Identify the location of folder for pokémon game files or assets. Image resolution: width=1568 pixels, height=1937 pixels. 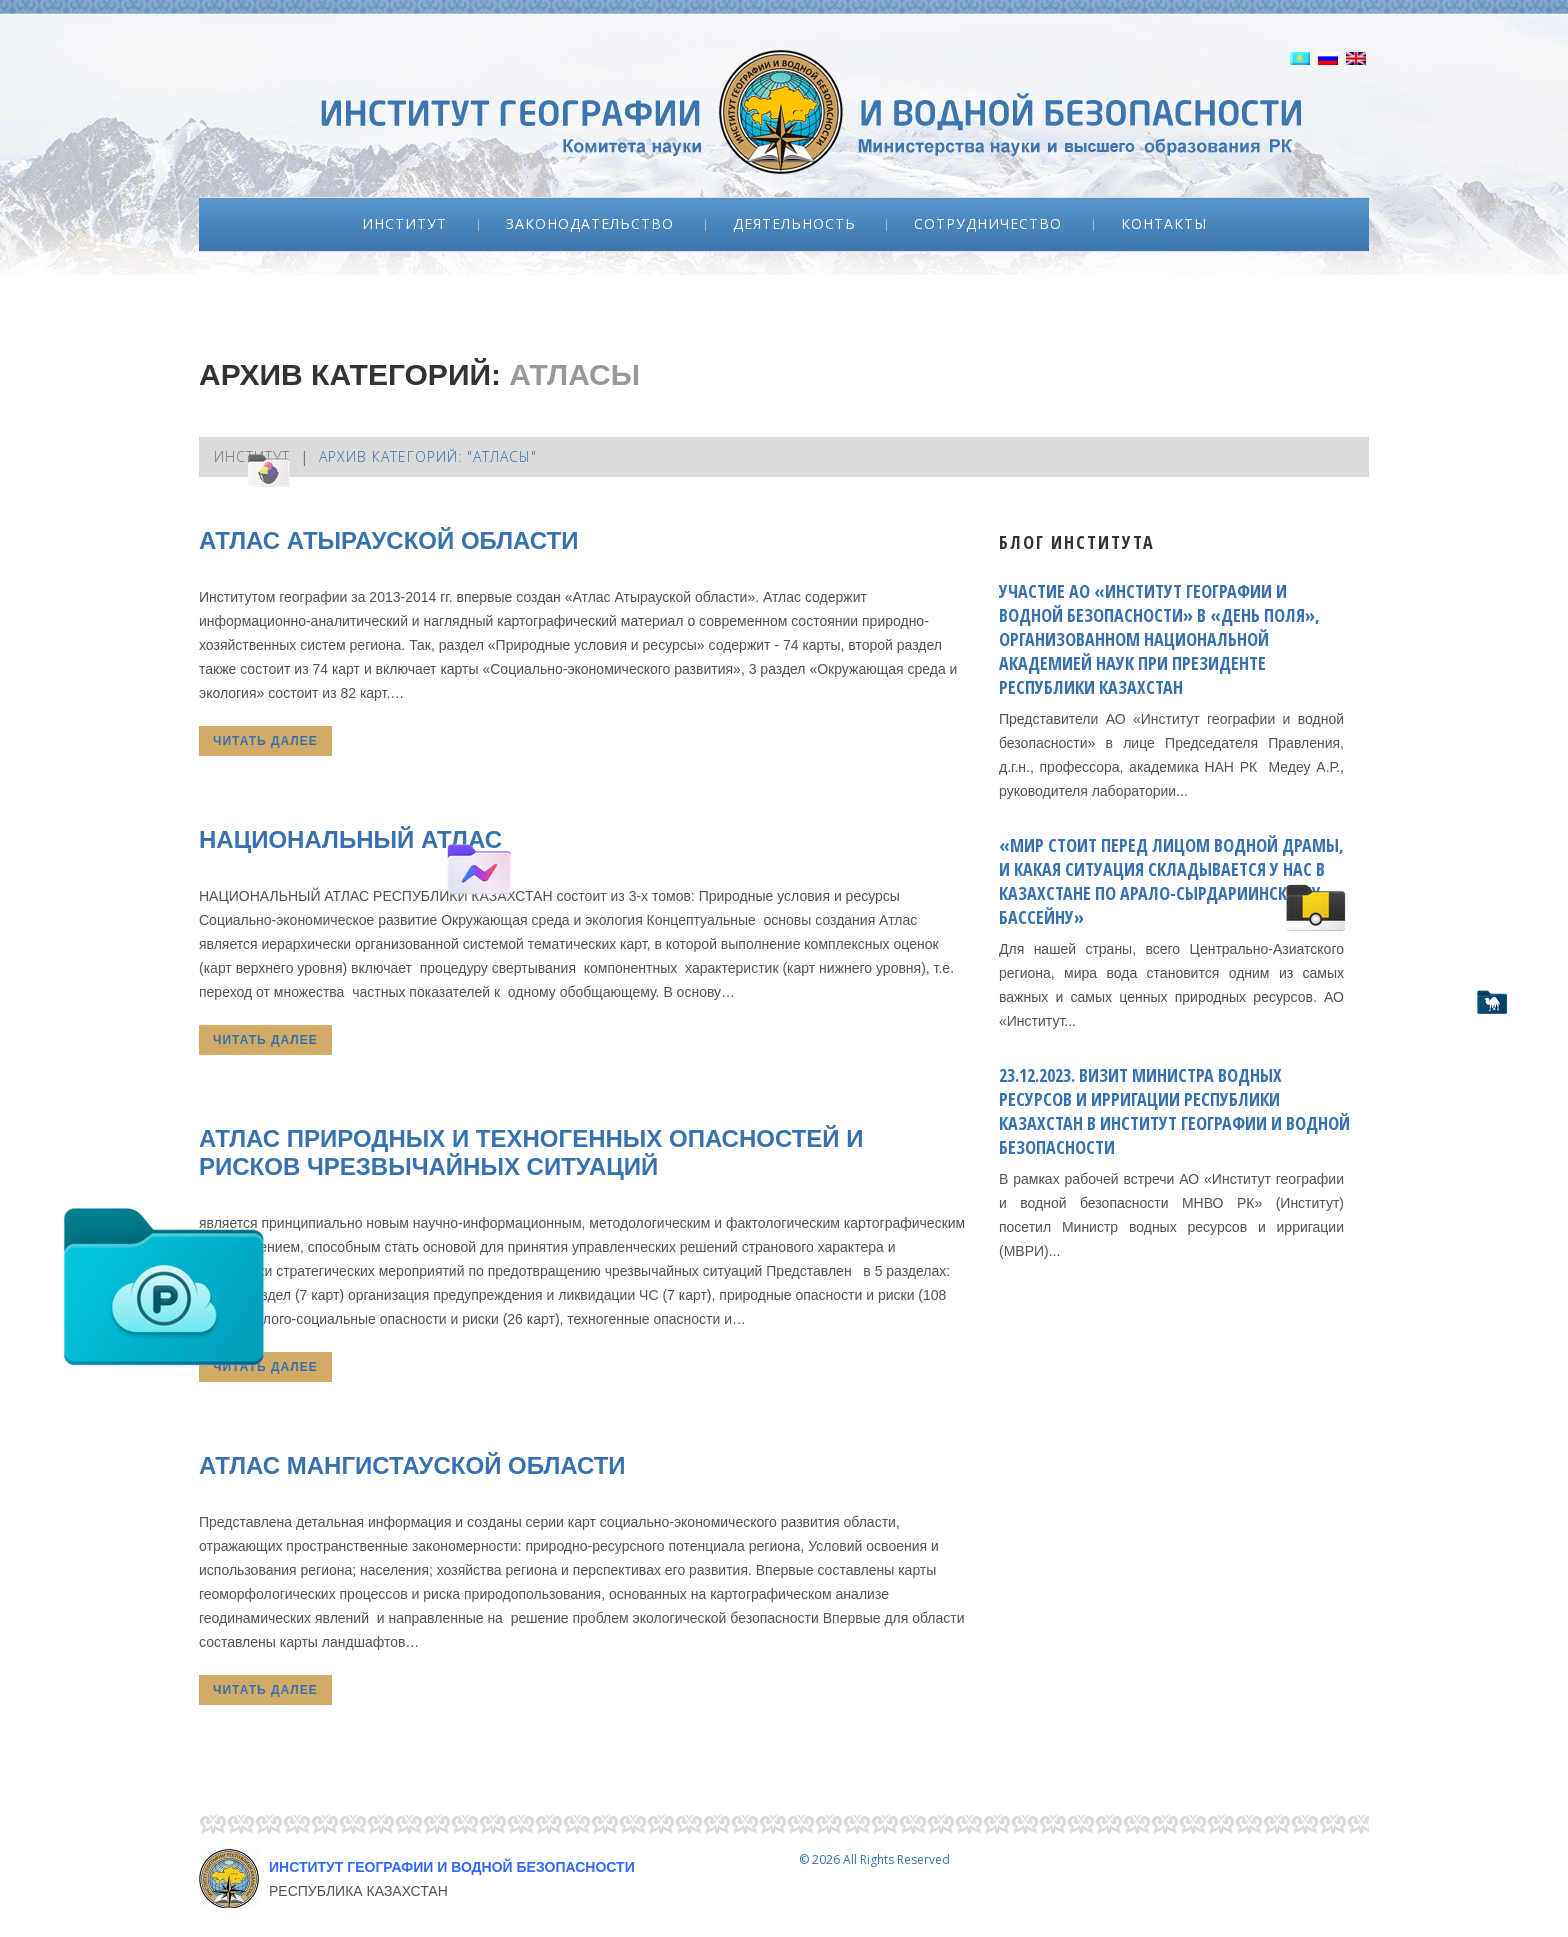
(1315, 909).